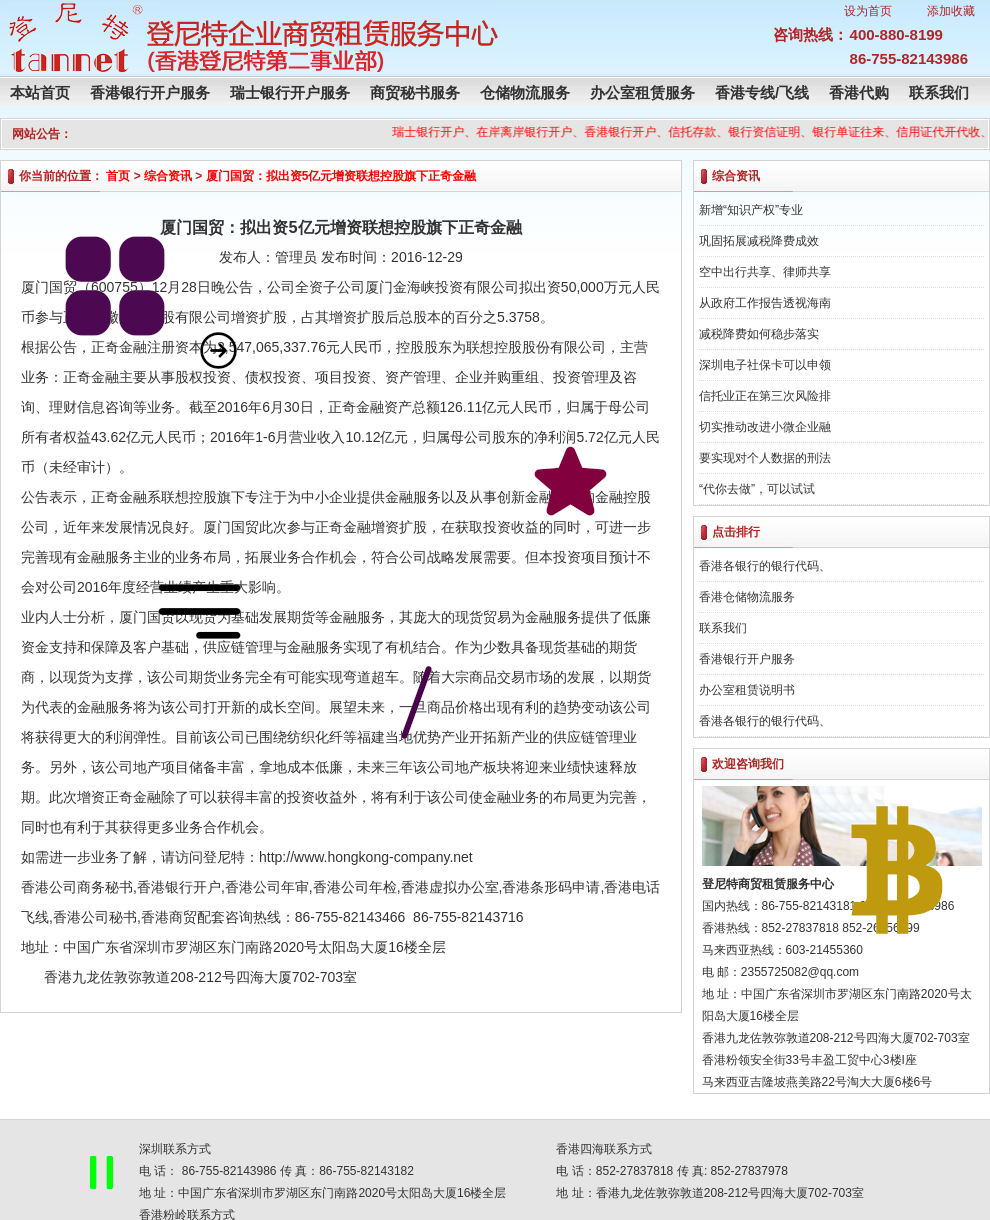  What do you see at coordinates (570, 481) in the screenshot?
I see `add to favorites` at bounding box center [570, 481].